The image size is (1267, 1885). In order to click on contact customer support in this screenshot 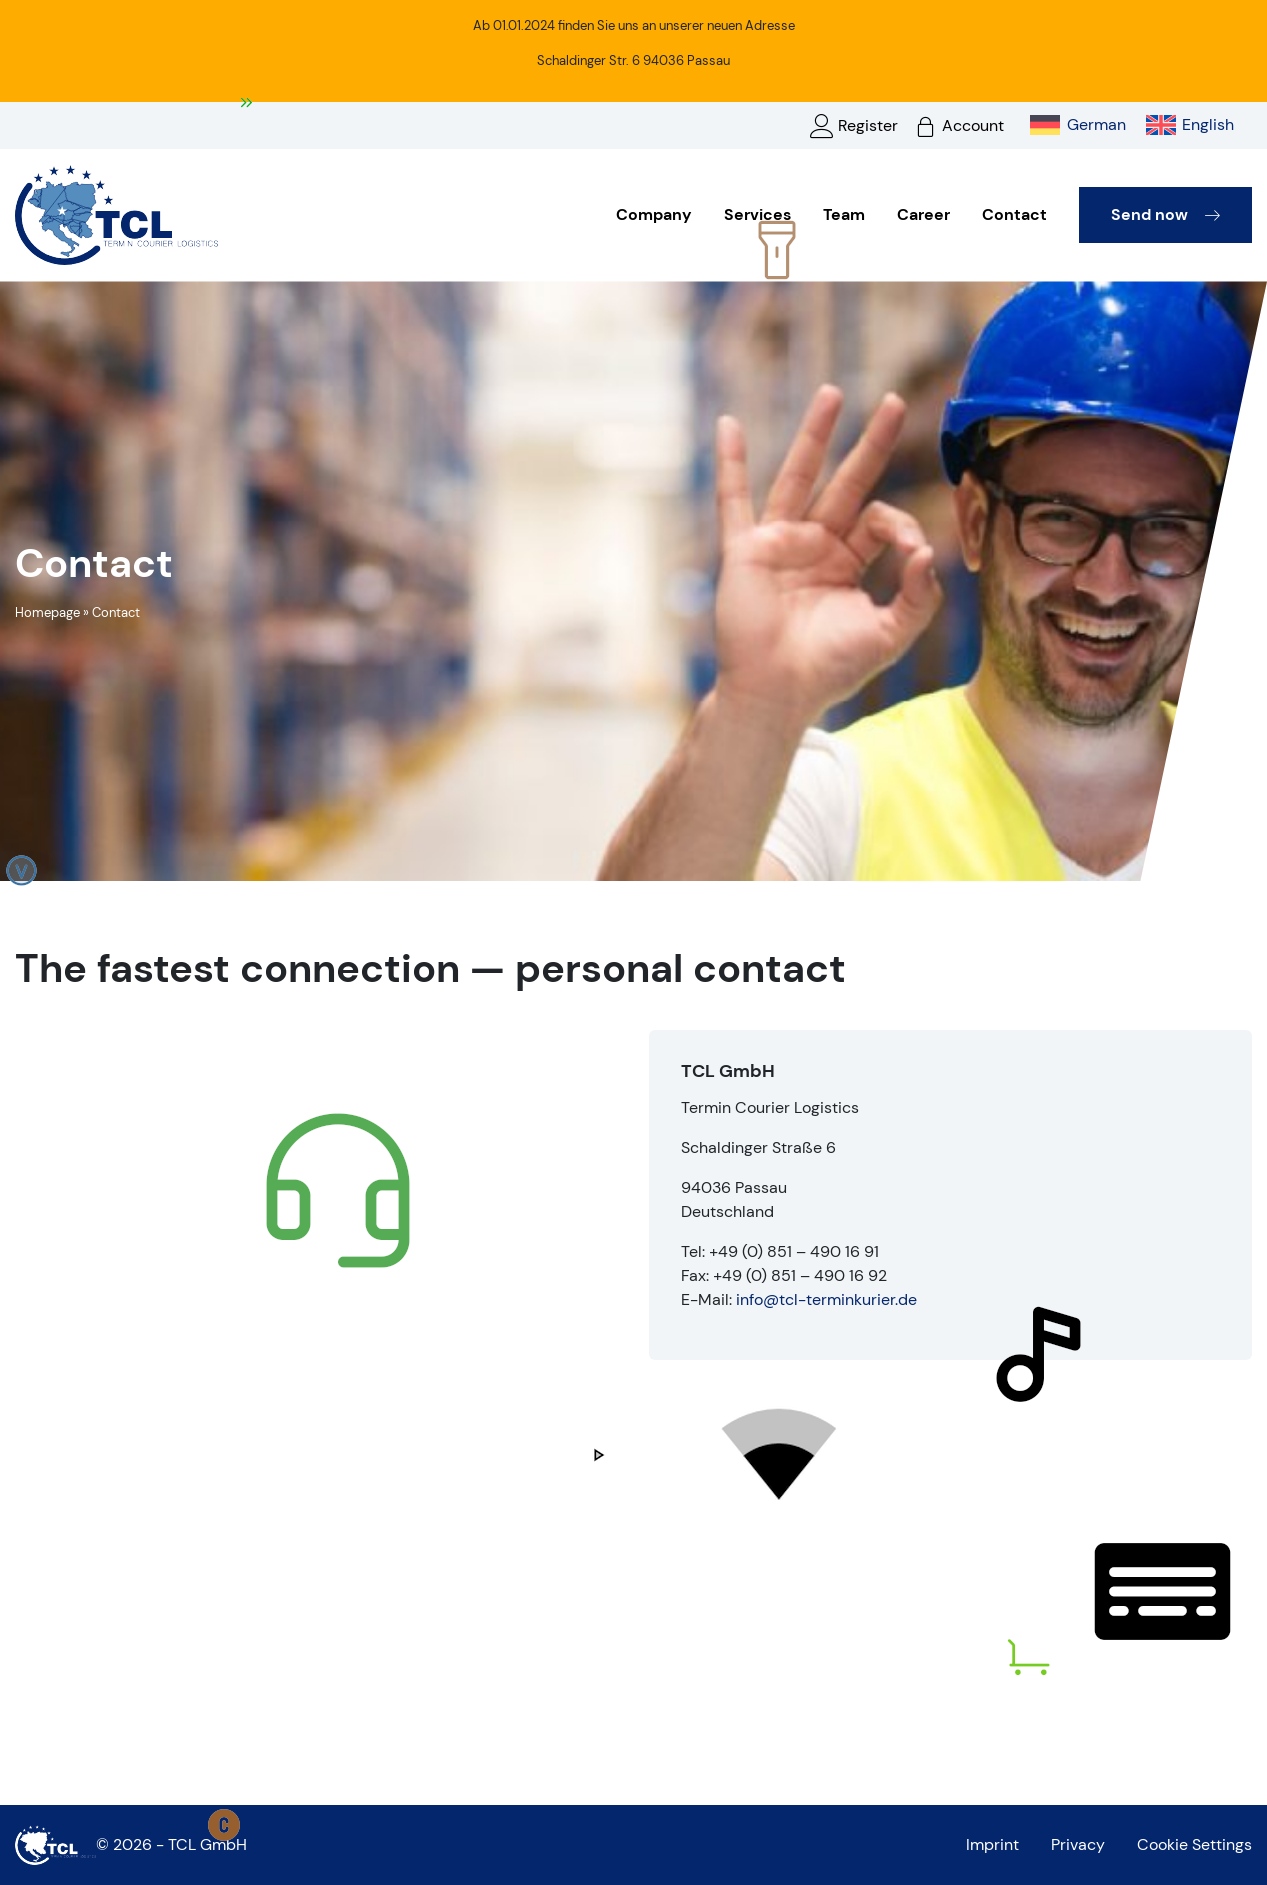, I will do `click(338, 1185)`.